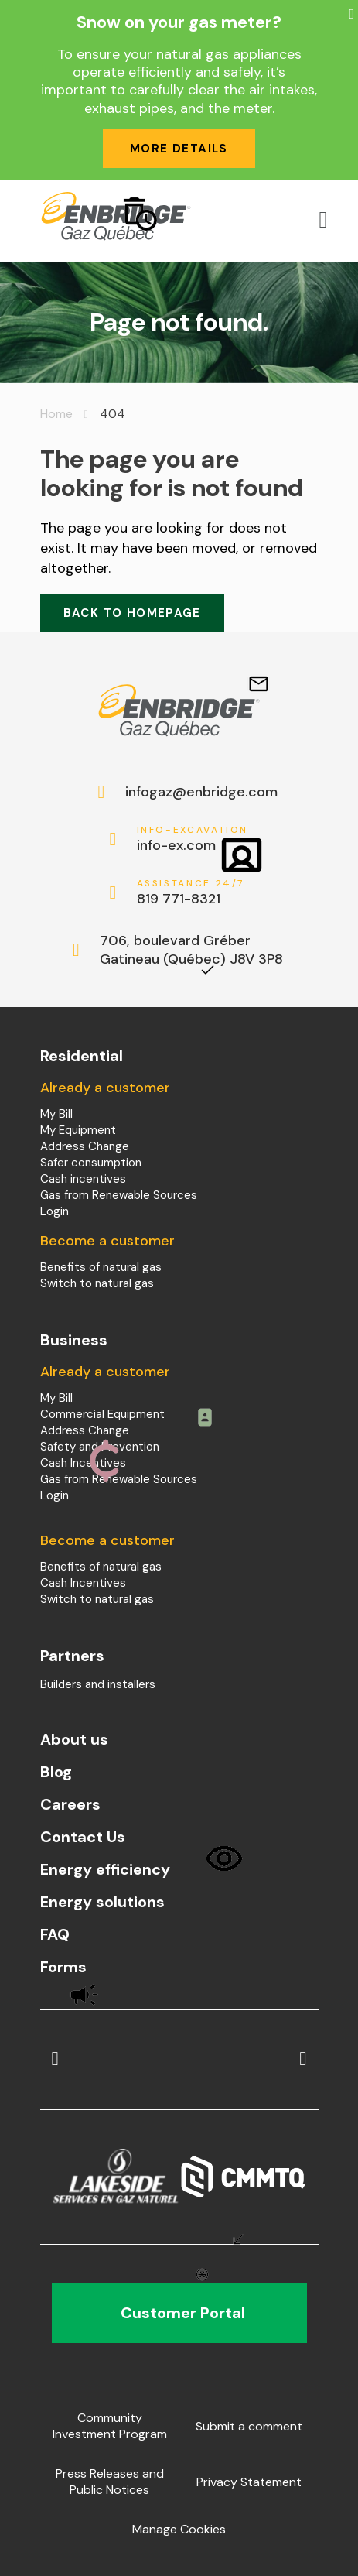  I want to click on view announcements or notifications, so click(84, 1995).